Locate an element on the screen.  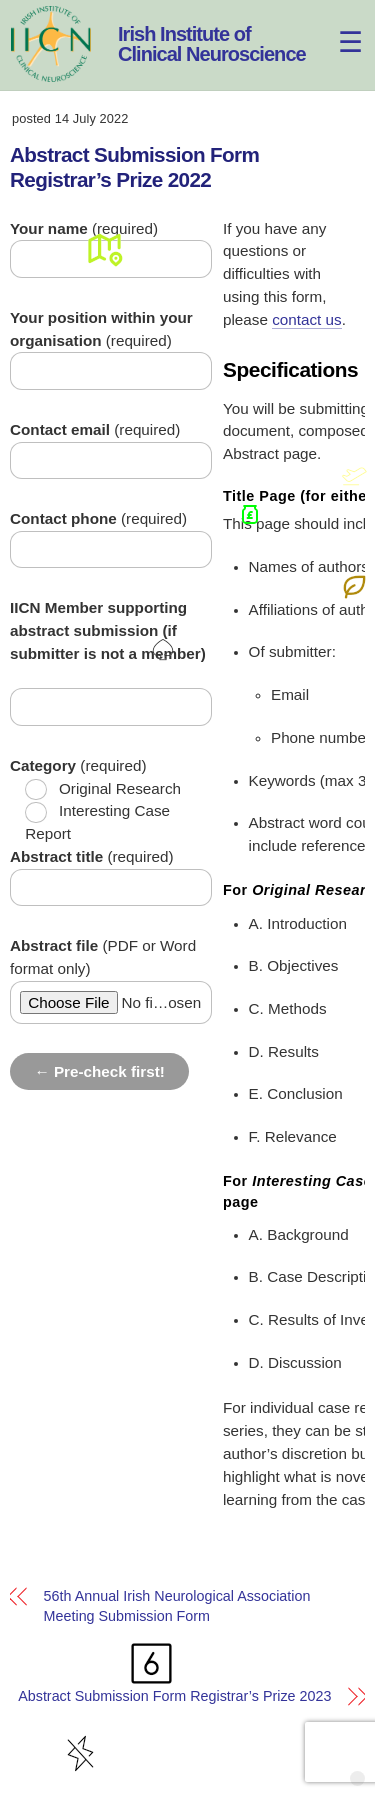
donate or tip in pounds is located at coordinates (250, 514).